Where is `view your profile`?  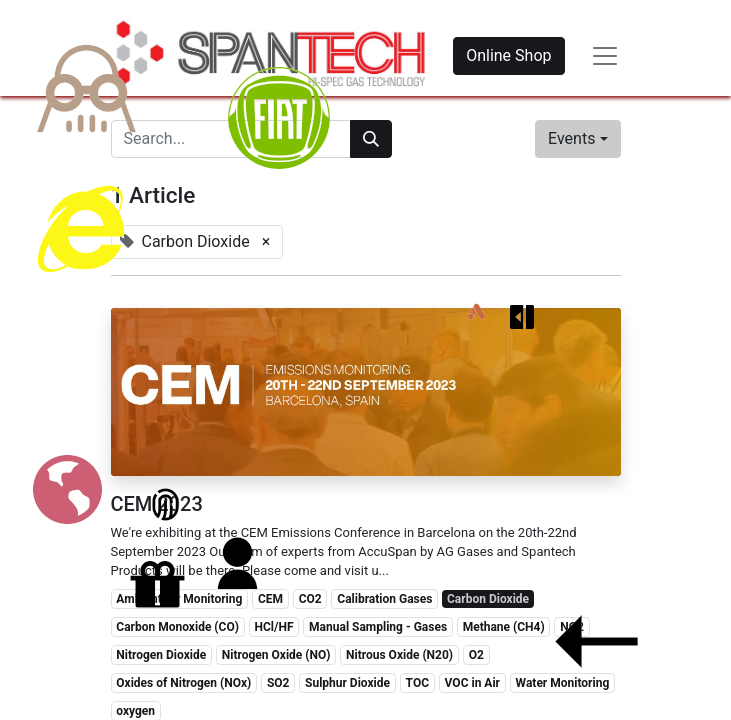 view your profile is located at coordinates (237, 564).